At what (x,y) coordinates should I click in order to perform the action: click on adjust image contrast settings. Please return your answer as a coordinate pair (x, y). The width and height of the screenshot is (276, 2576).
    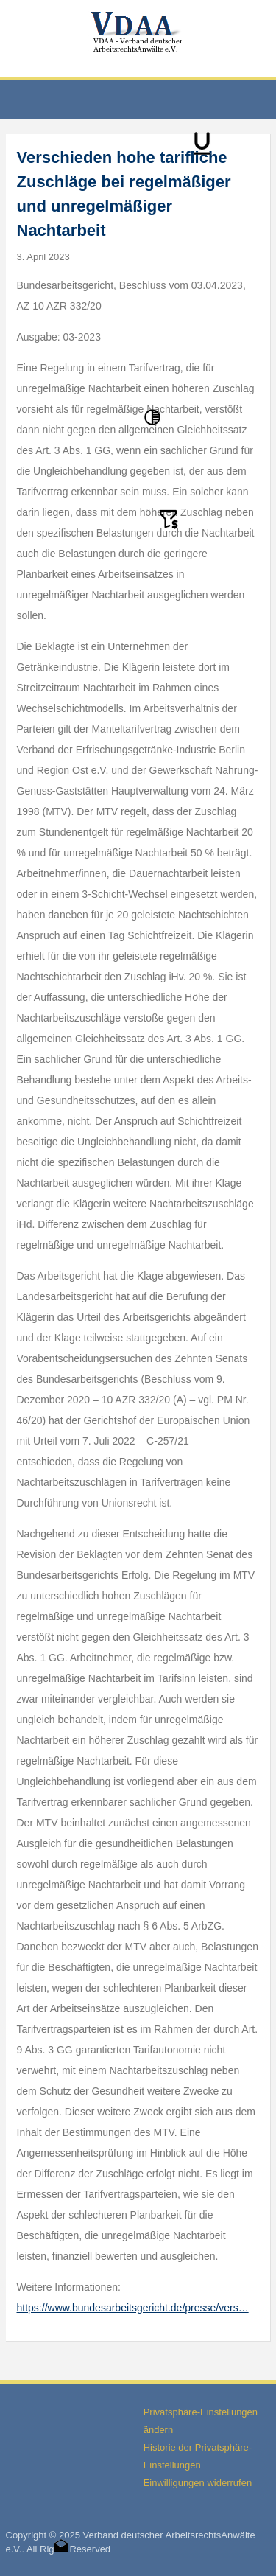
    Looking at the image, I should click on (152, 417).